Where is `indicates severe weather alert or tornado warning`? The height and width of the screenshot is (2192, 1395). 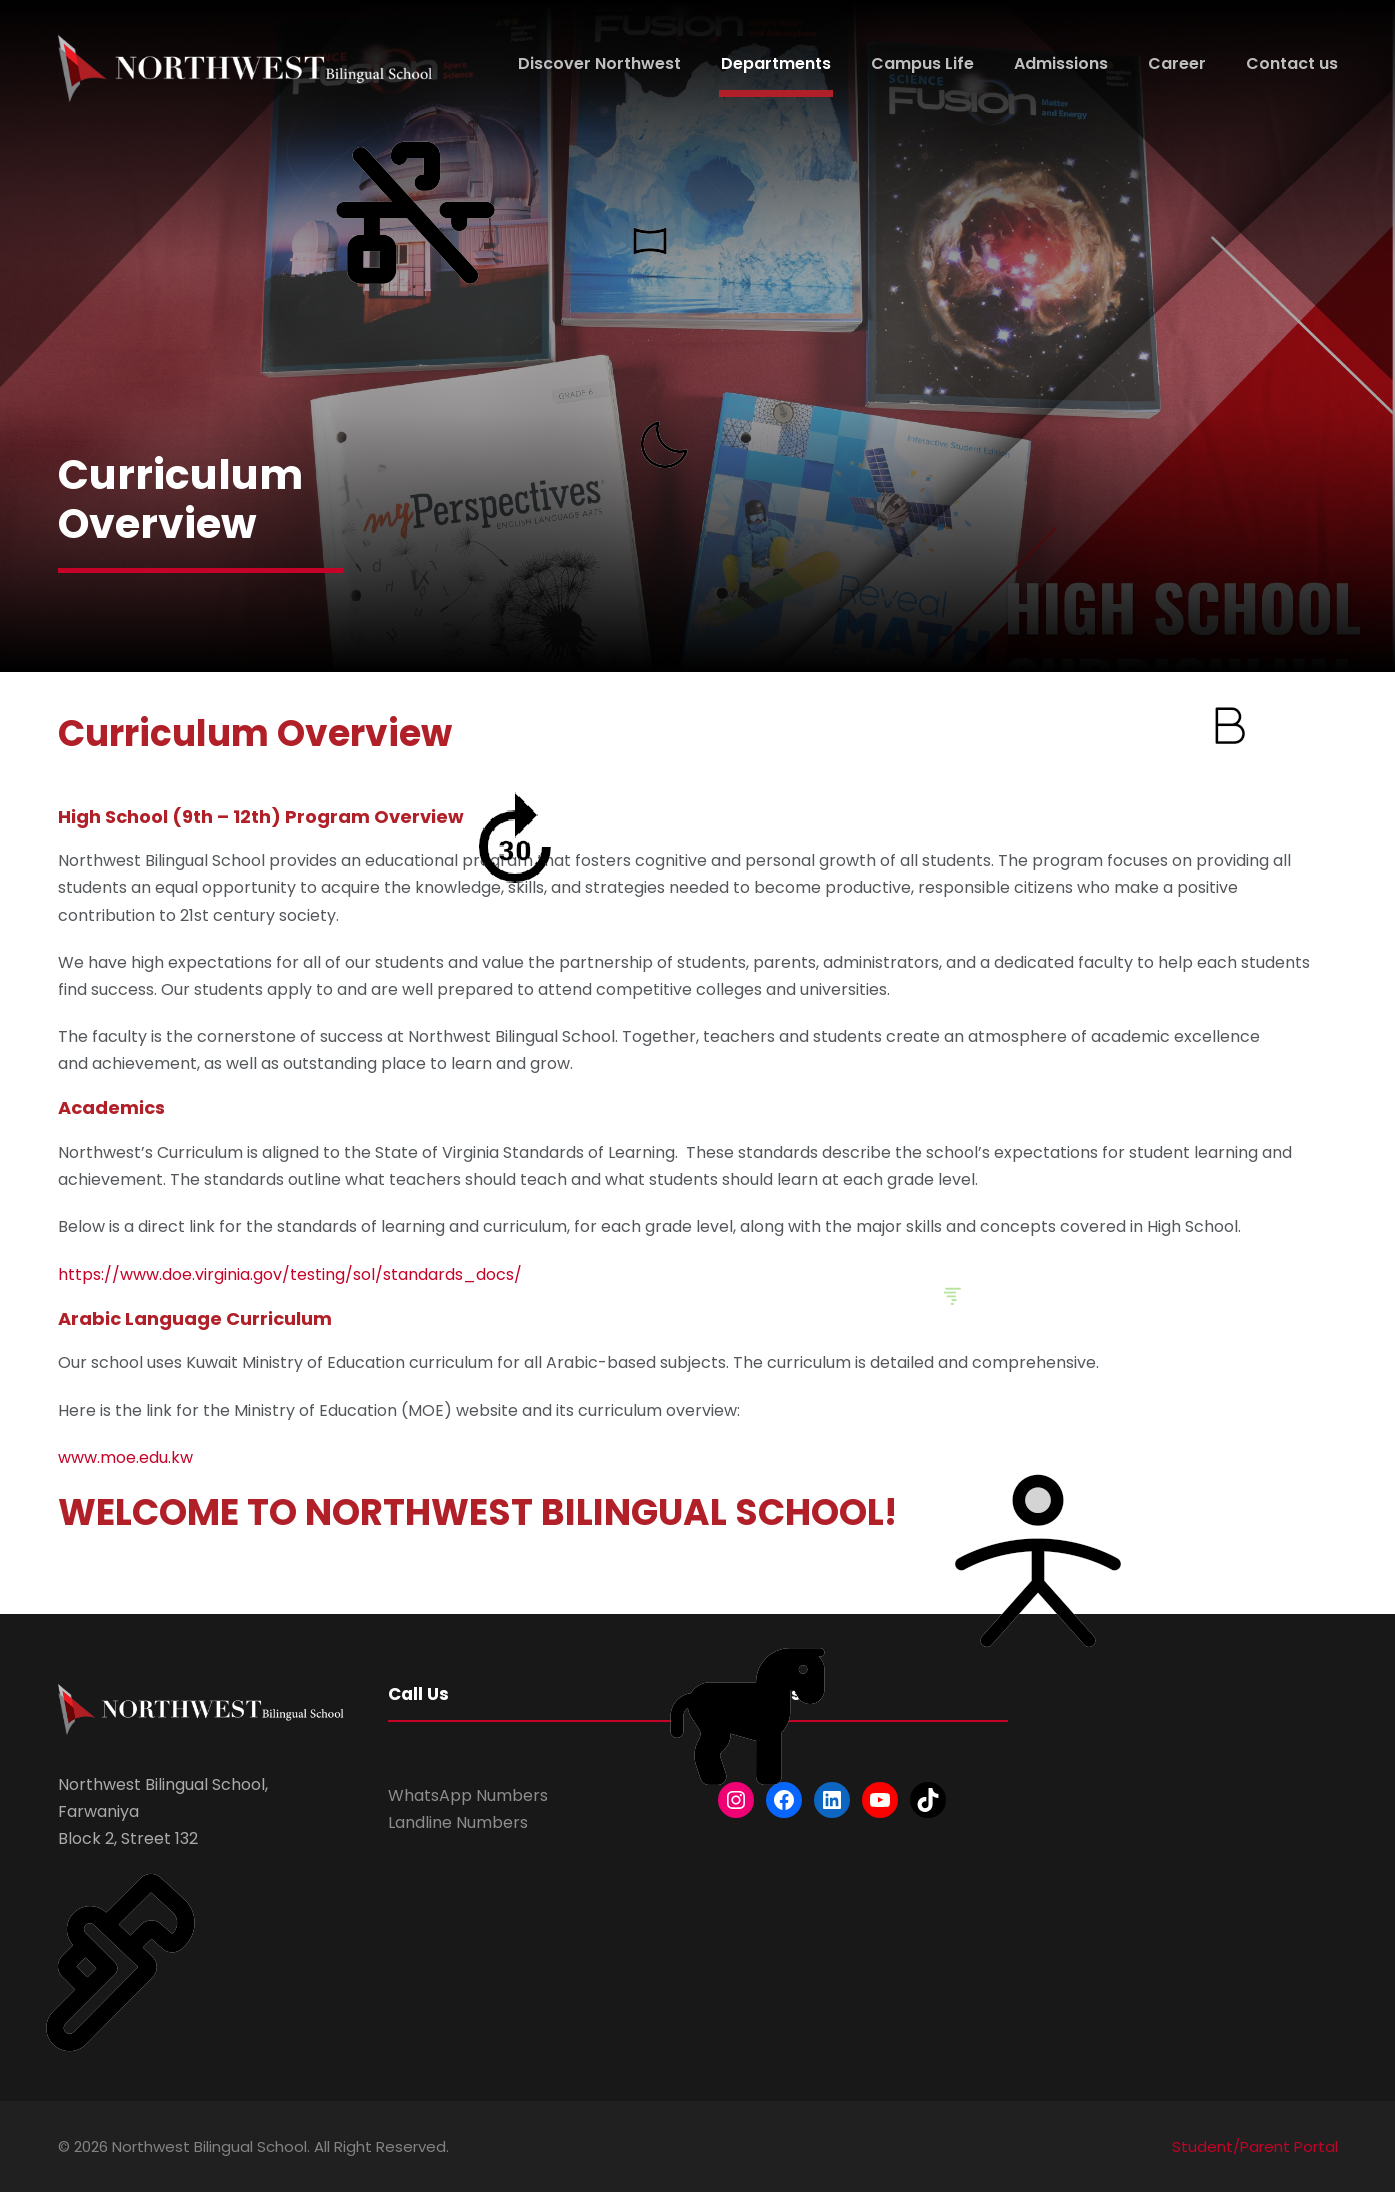
indicates severe weather alert or tornado warning is located at coordinates (952, 1296).